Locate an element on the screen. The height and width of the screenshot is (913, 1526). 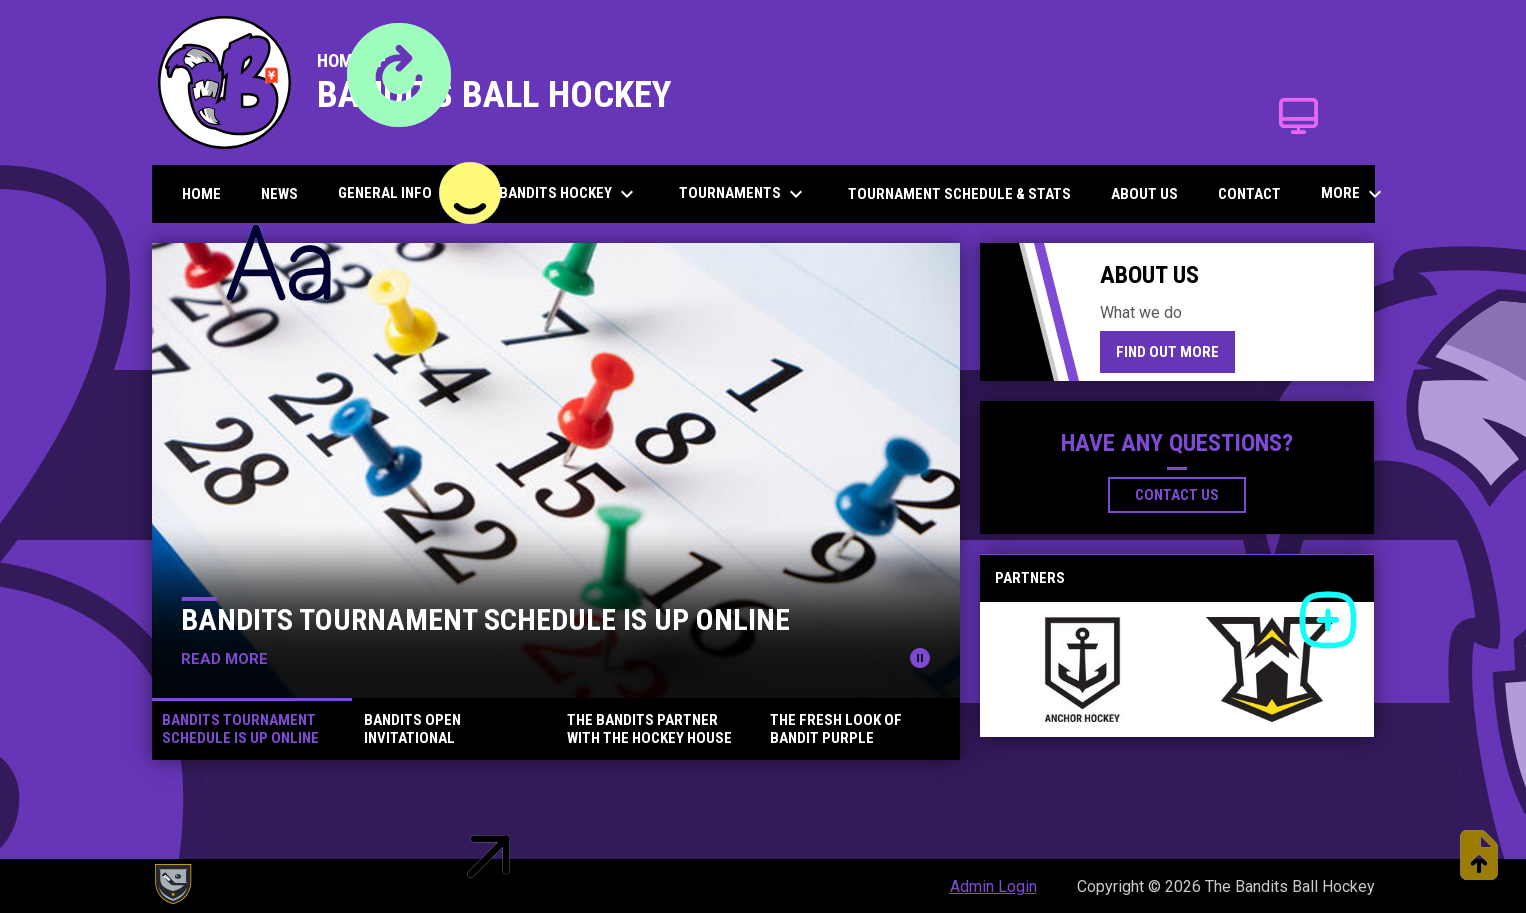
apply inner shadow effect to bottom edge is located at coordinates (470, 193).